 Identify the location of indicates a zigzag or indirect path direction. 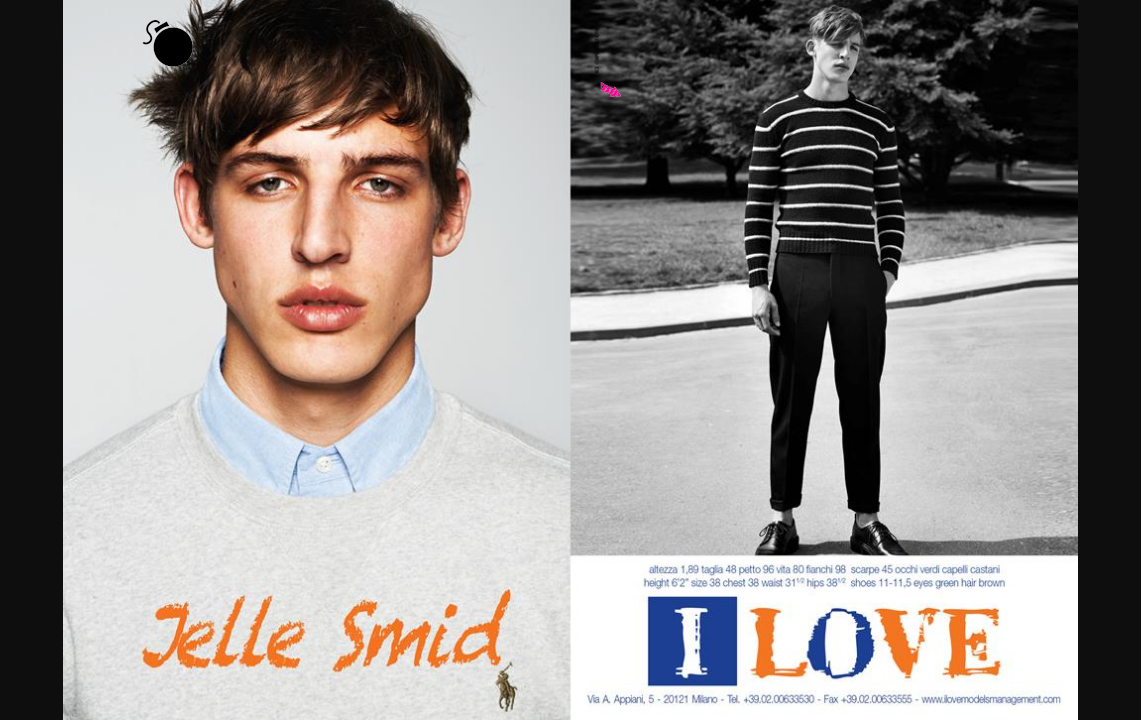
(611, 90).